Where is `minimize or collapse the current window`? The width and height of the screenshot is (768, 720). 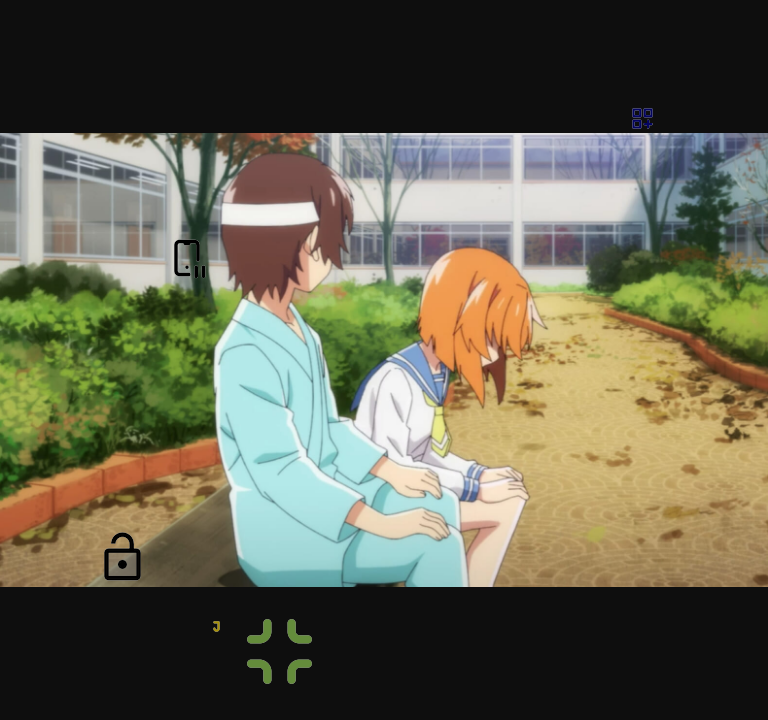 minimize or collapse the current window is located at coordinates (279, 651).